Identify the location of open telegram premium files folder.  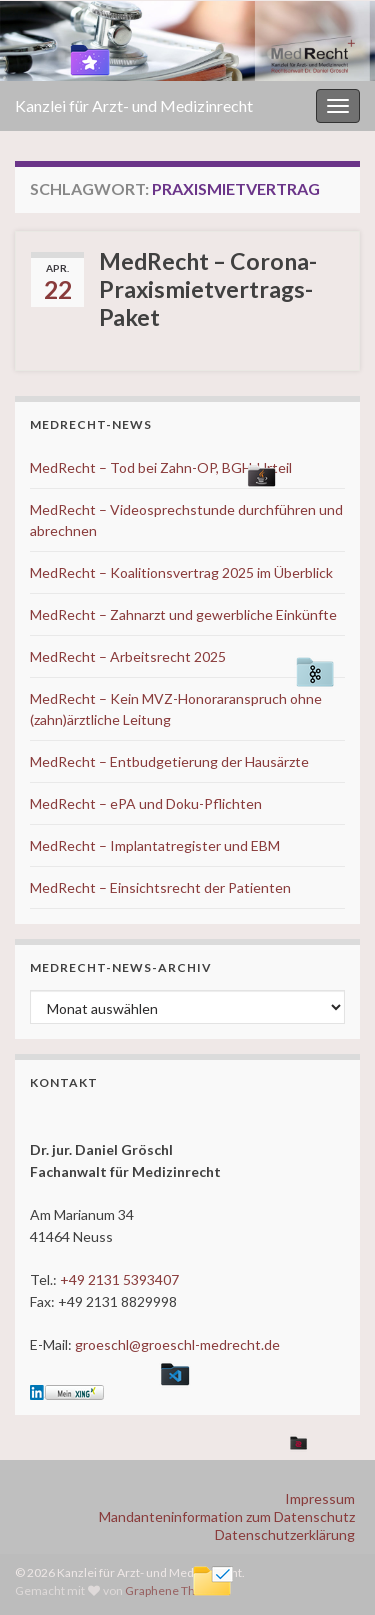
(90, 61).